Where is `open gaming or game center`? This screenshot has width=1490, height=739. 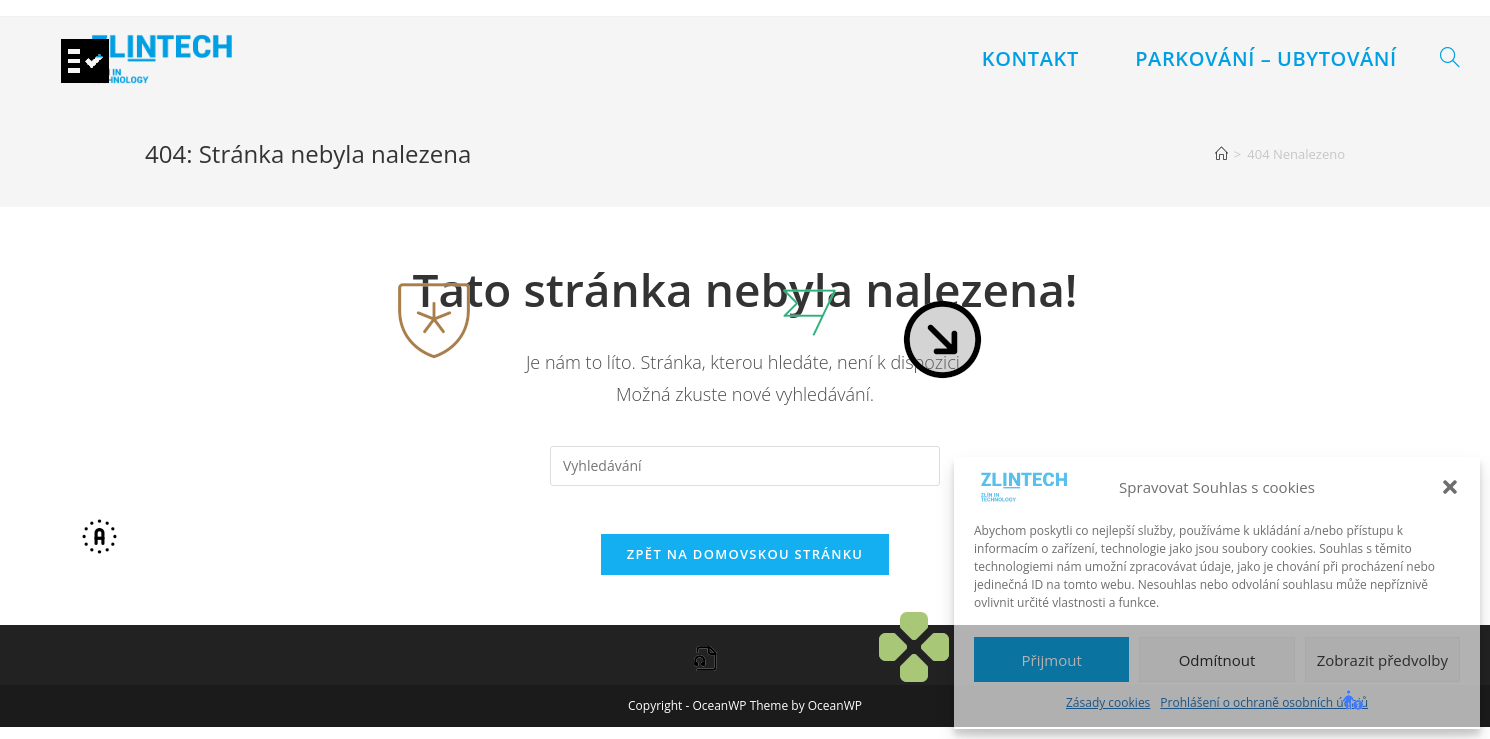
open gaming or game center is located at coordinates (914, 647).